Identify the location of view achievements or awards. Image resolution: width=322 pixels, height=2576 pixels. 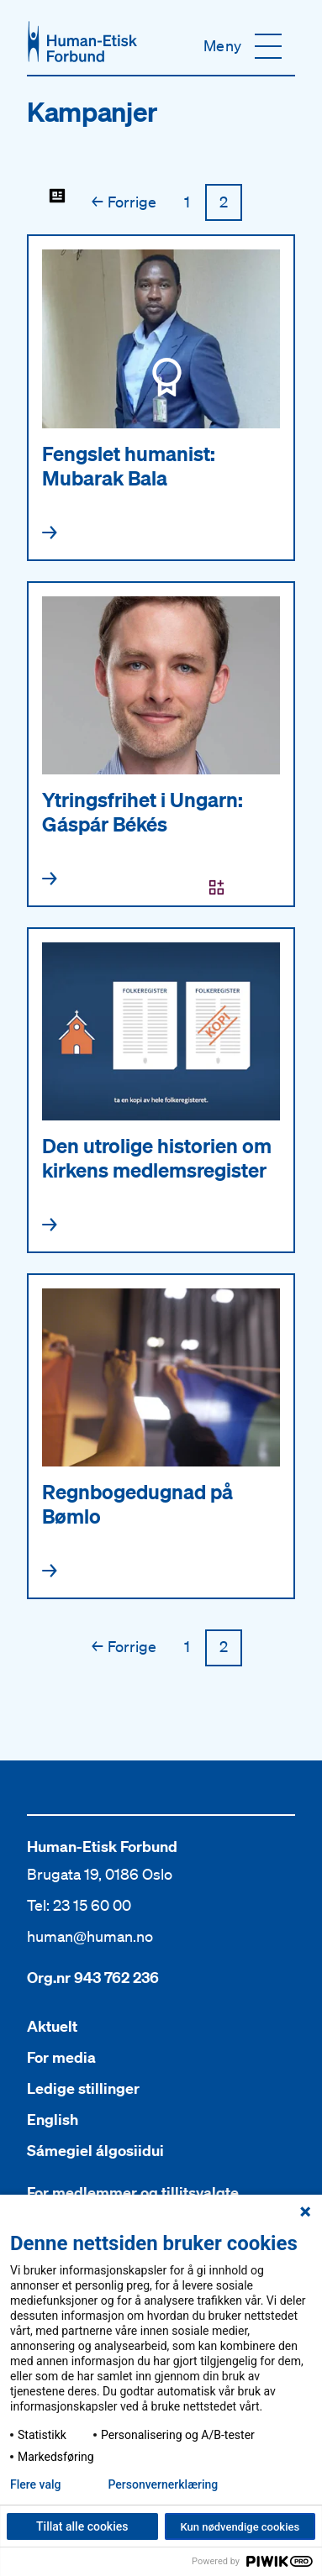
(166, 377).